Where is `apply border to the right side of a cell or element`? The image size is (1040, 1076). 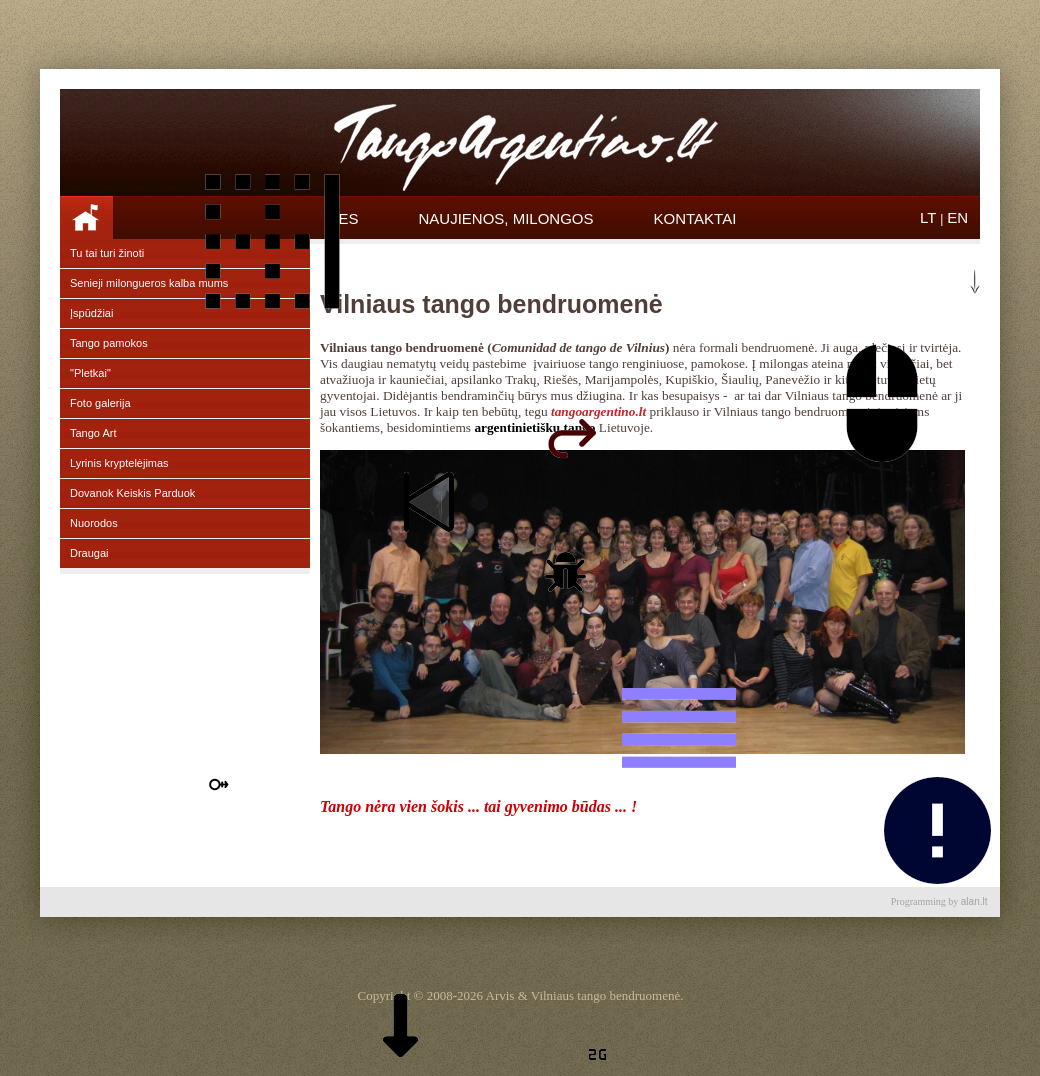 apply border to the right side of a cell or element is located at coordinates (272, 241).